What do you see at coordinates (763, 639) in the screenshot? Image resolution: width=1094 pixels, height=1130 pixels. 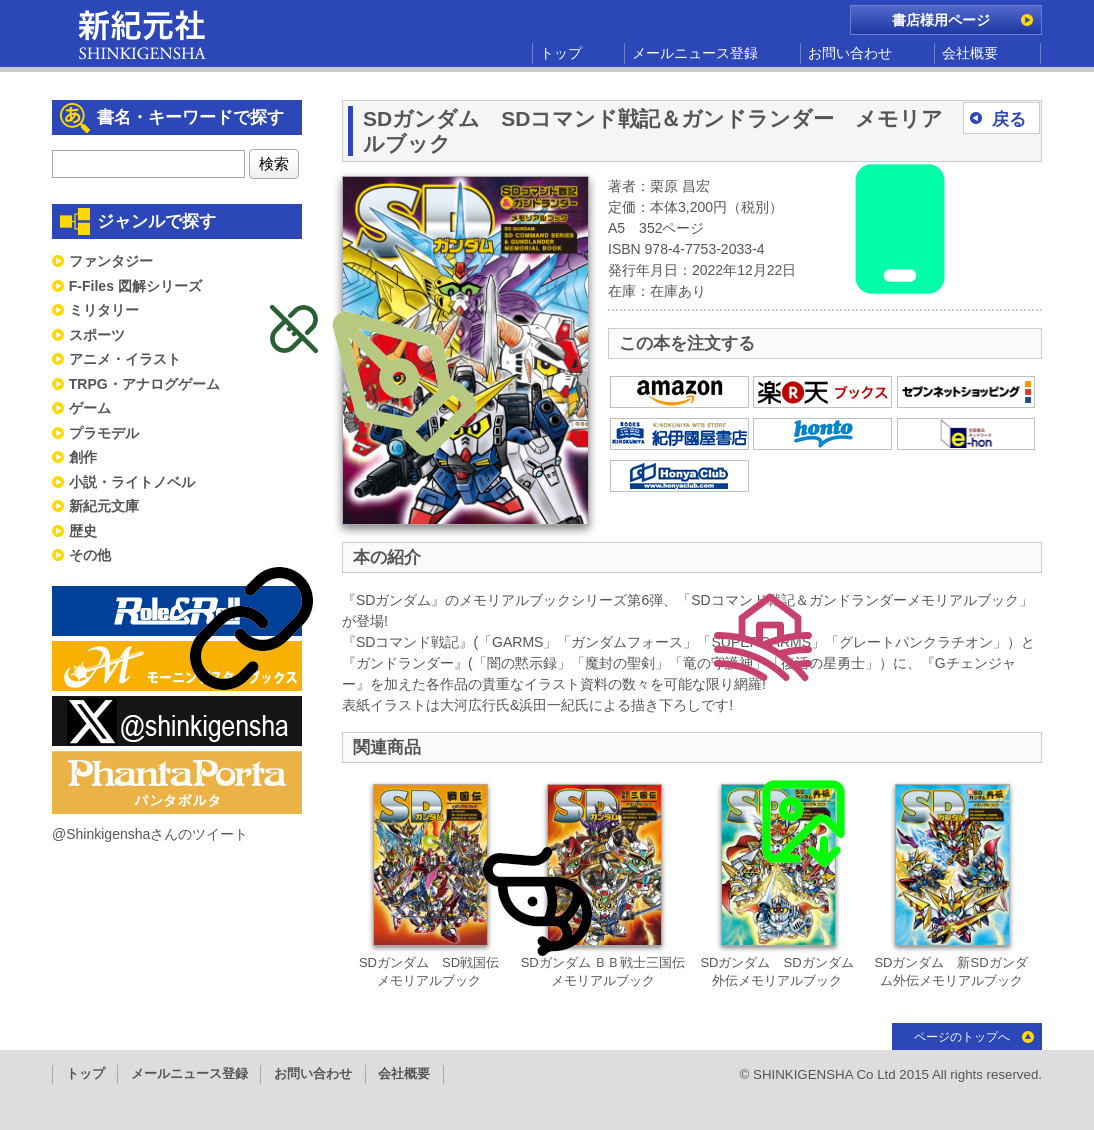 I see `access farm or agricultural features` at bounding box center [763, 639].